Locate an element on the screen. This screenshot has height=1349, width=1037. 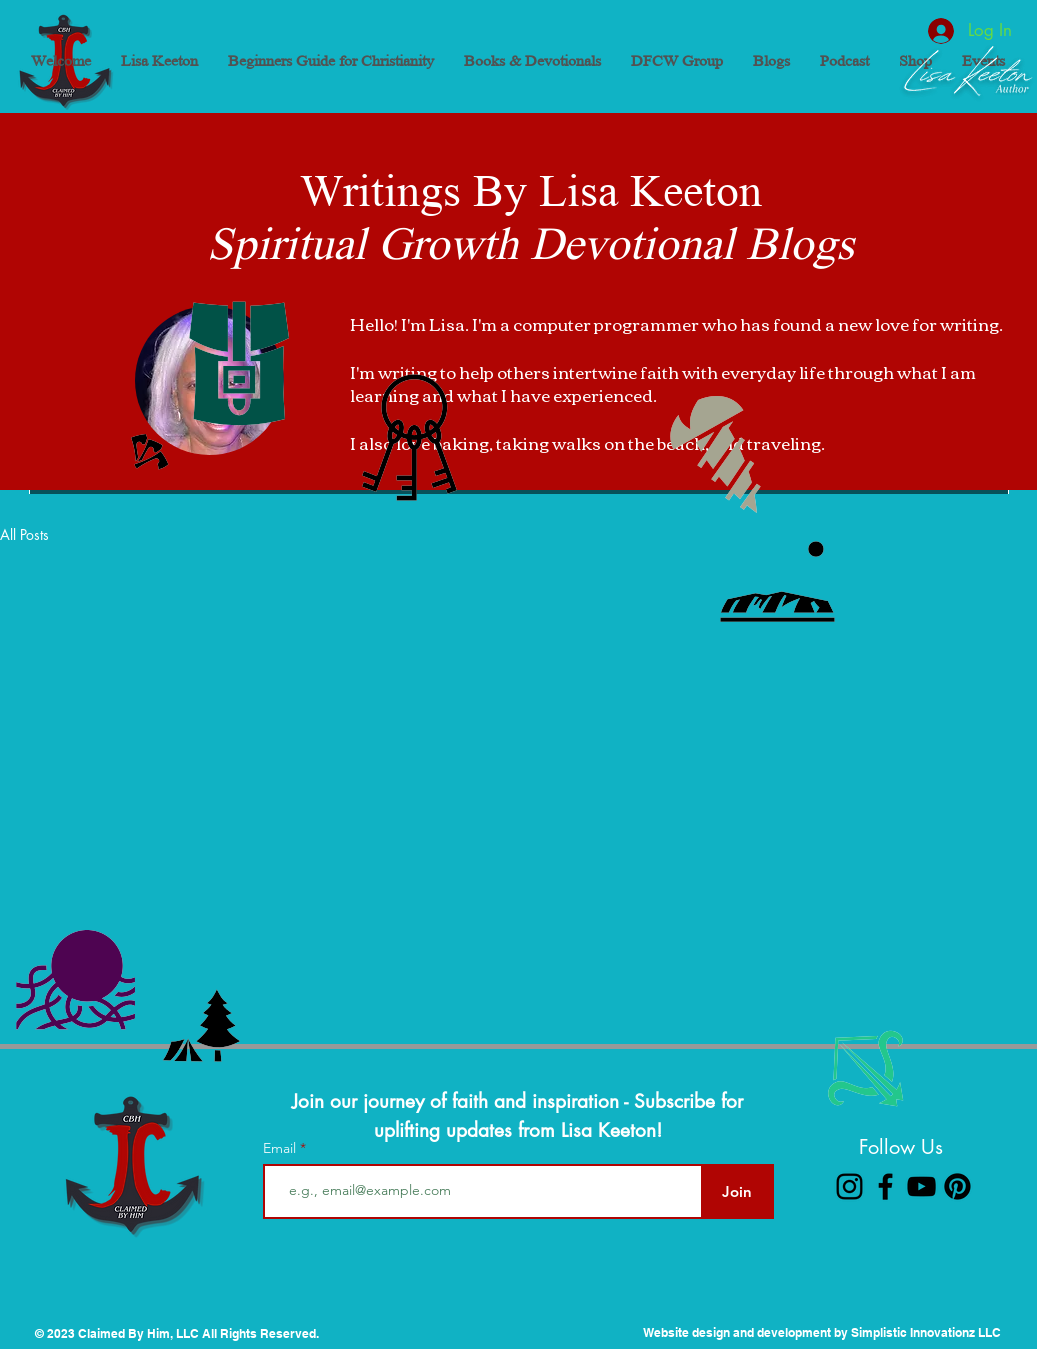
select hatchet or axe weapon type is located at coordinates (149, 451).